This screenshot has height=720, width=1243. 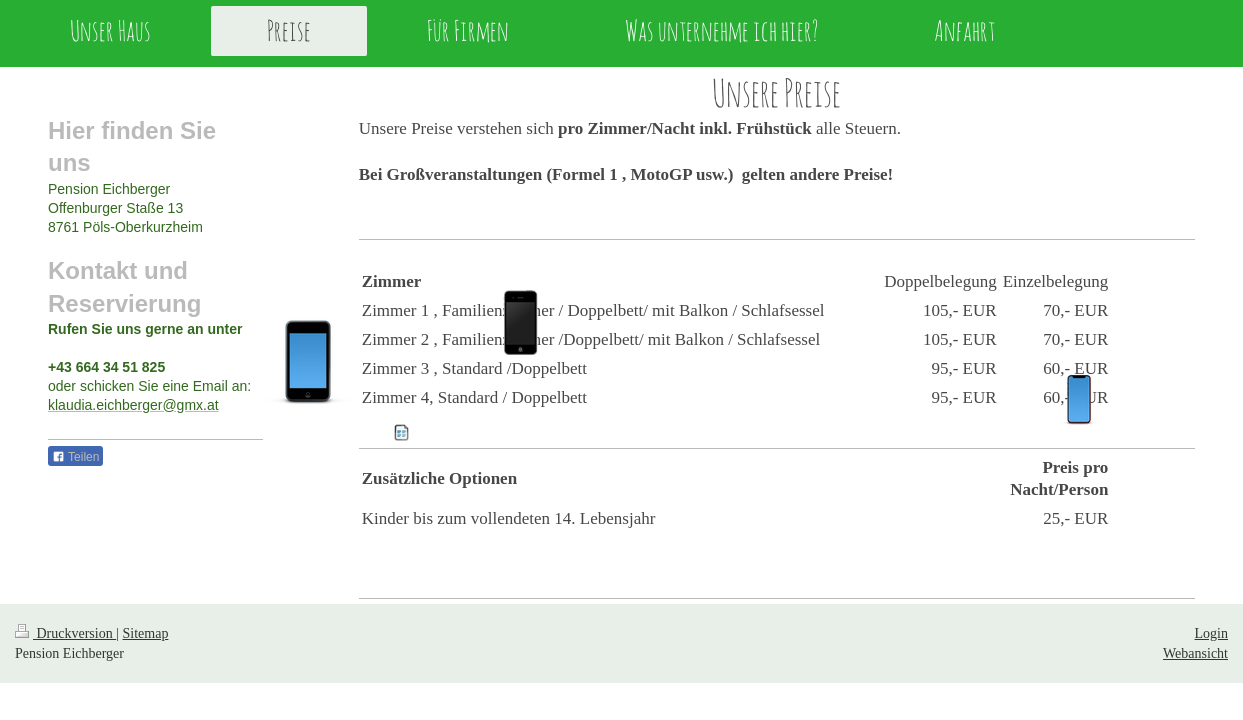 What do you see at coordinates (1079, 400) in the screenshot?
I see `iPhone 12 mini device icon` at bounding box center [1079, 400].